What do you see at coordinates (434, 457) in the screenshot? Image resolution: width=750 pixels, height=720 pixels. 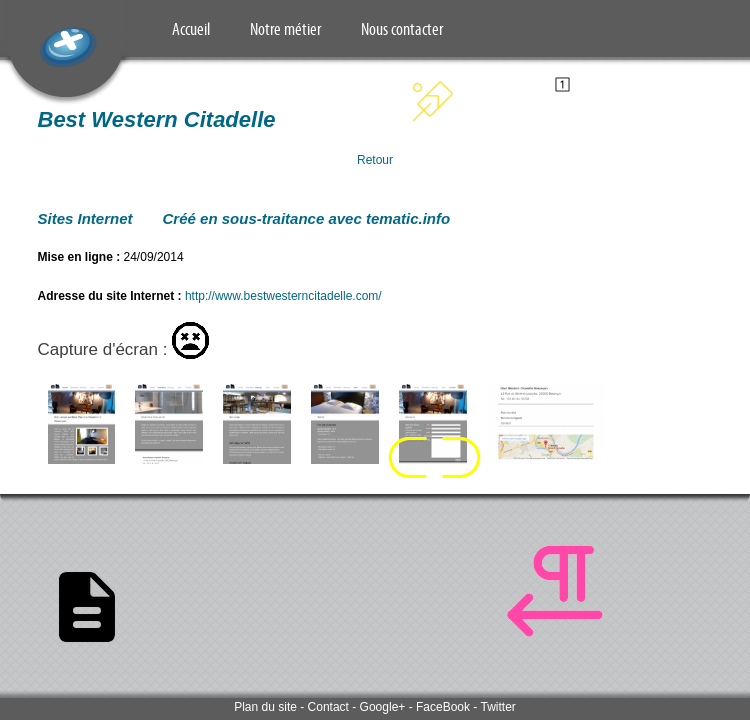 I see `unlink or disconnect a linked item` at bounding box center [434, 457].